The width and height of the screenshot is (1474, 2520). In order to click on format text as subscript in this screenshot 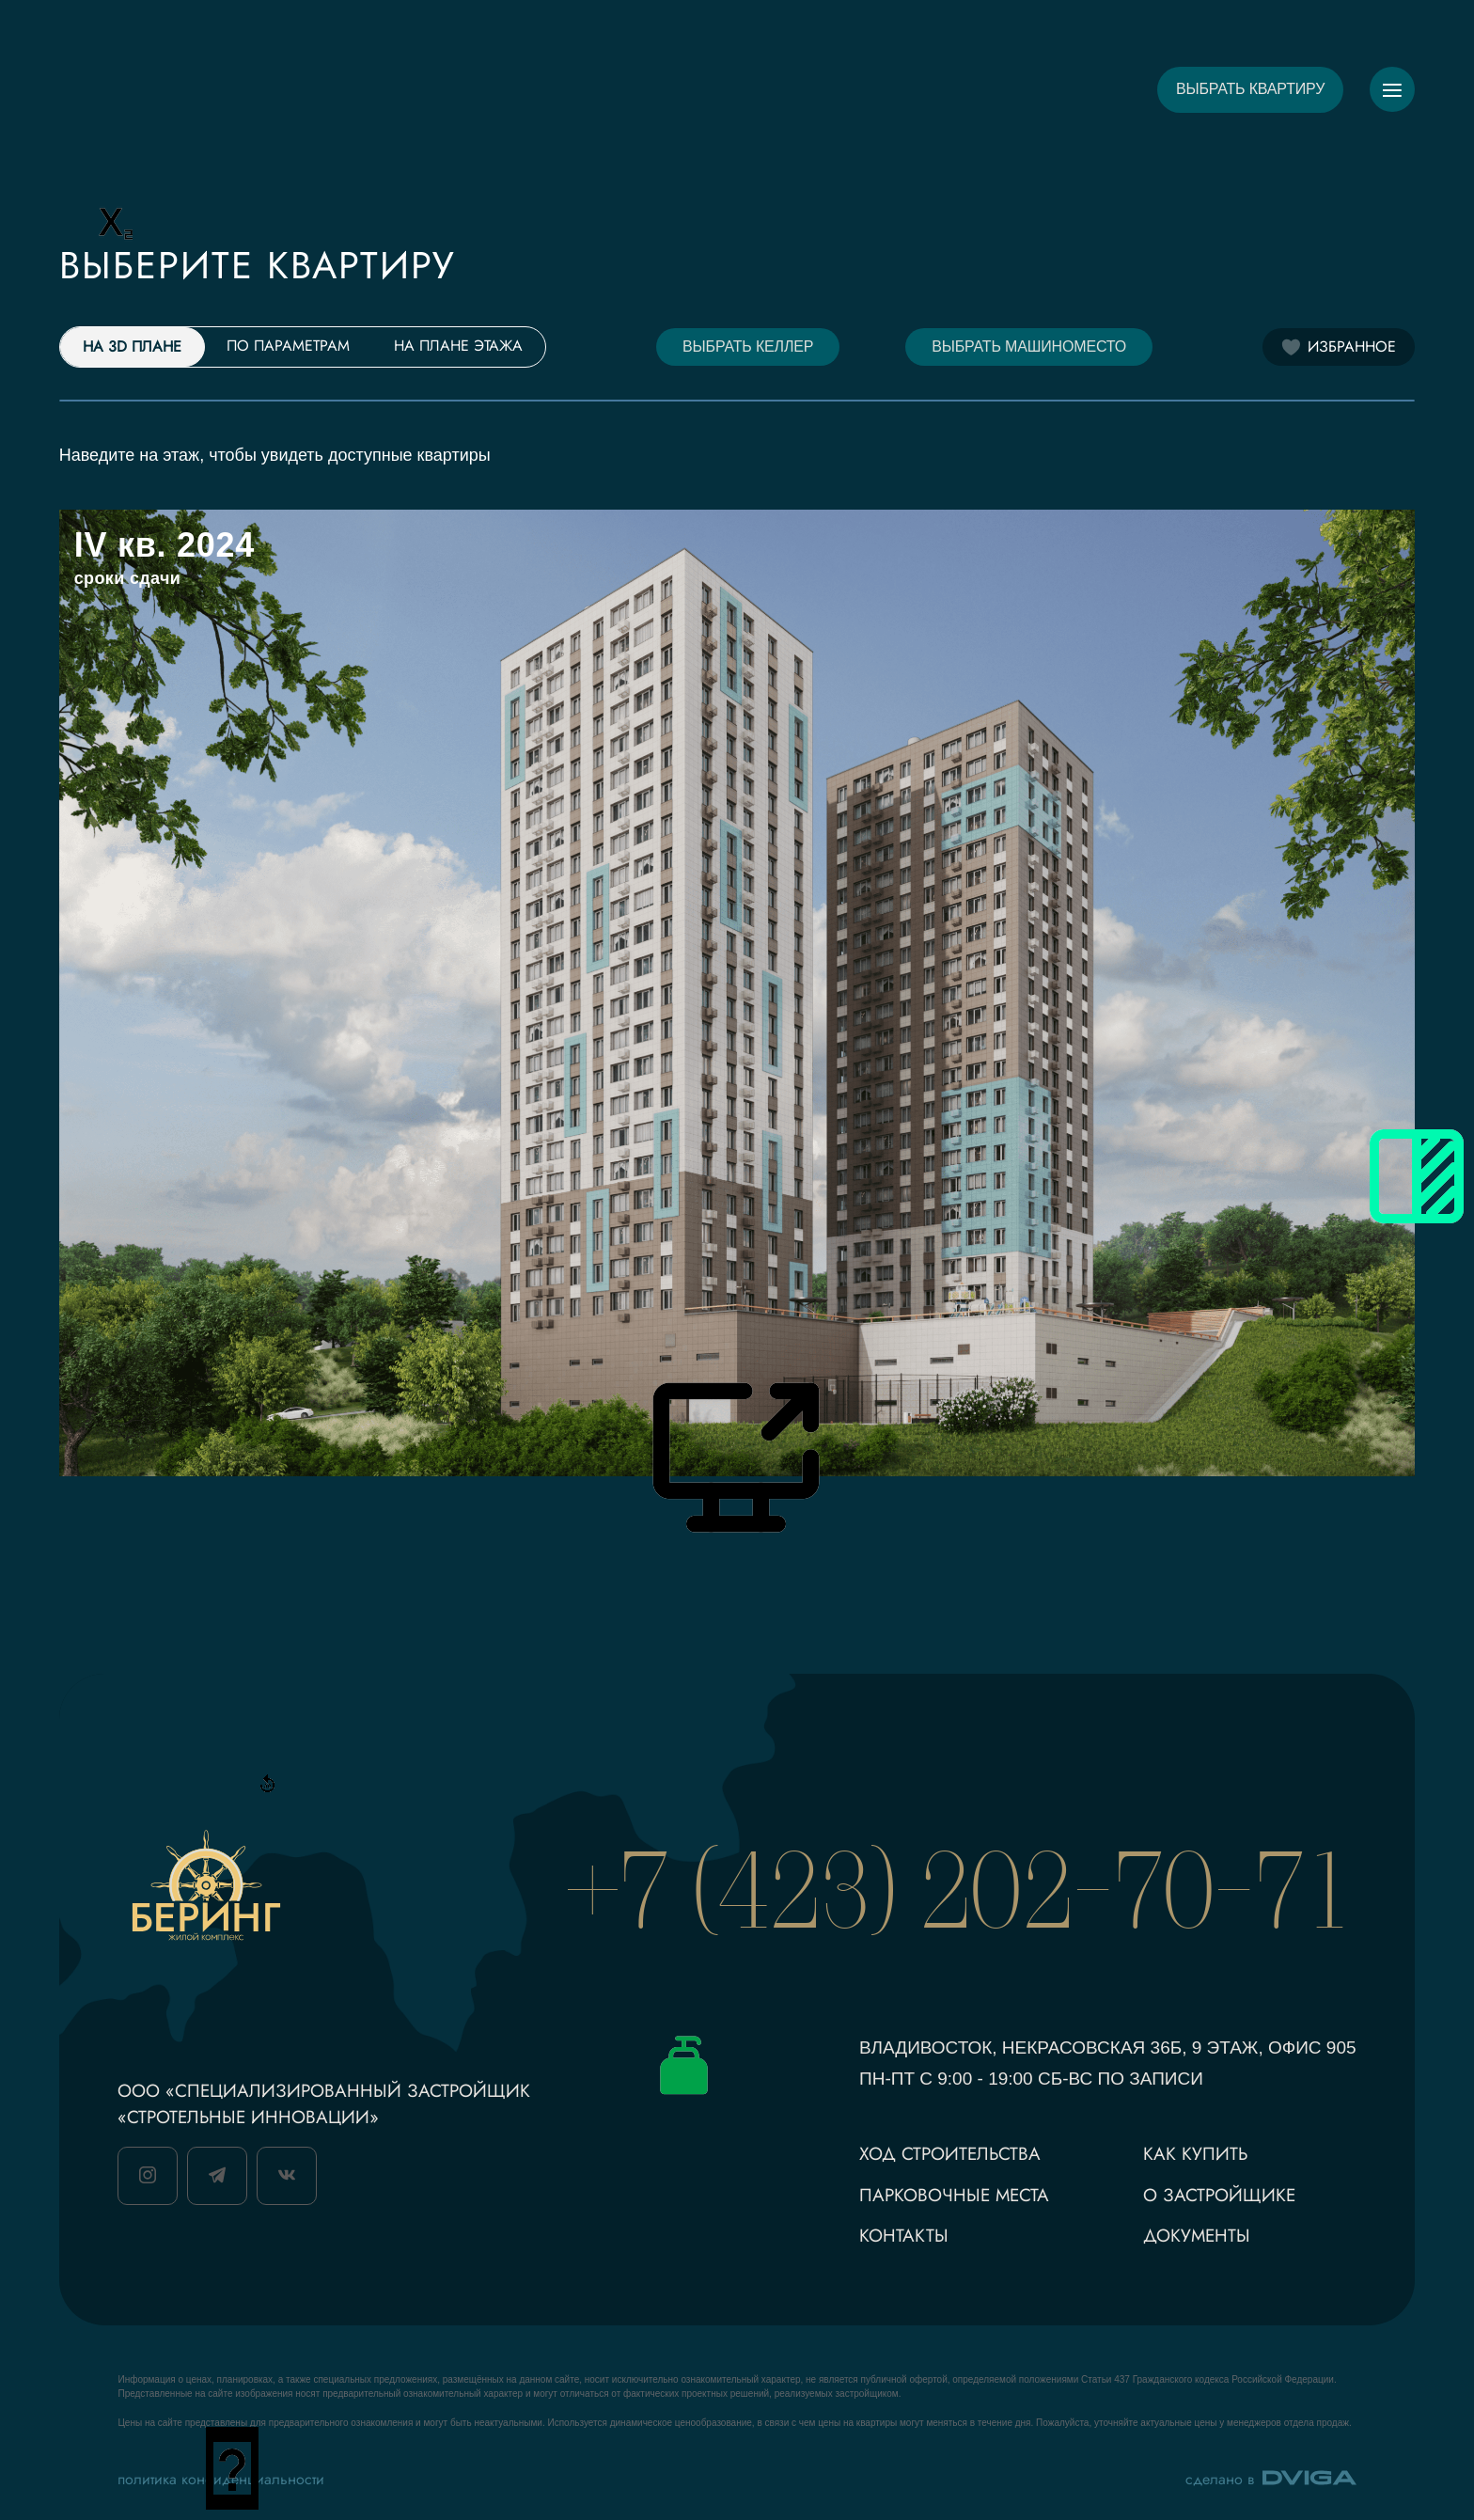, I will do `click(111, 224)`.